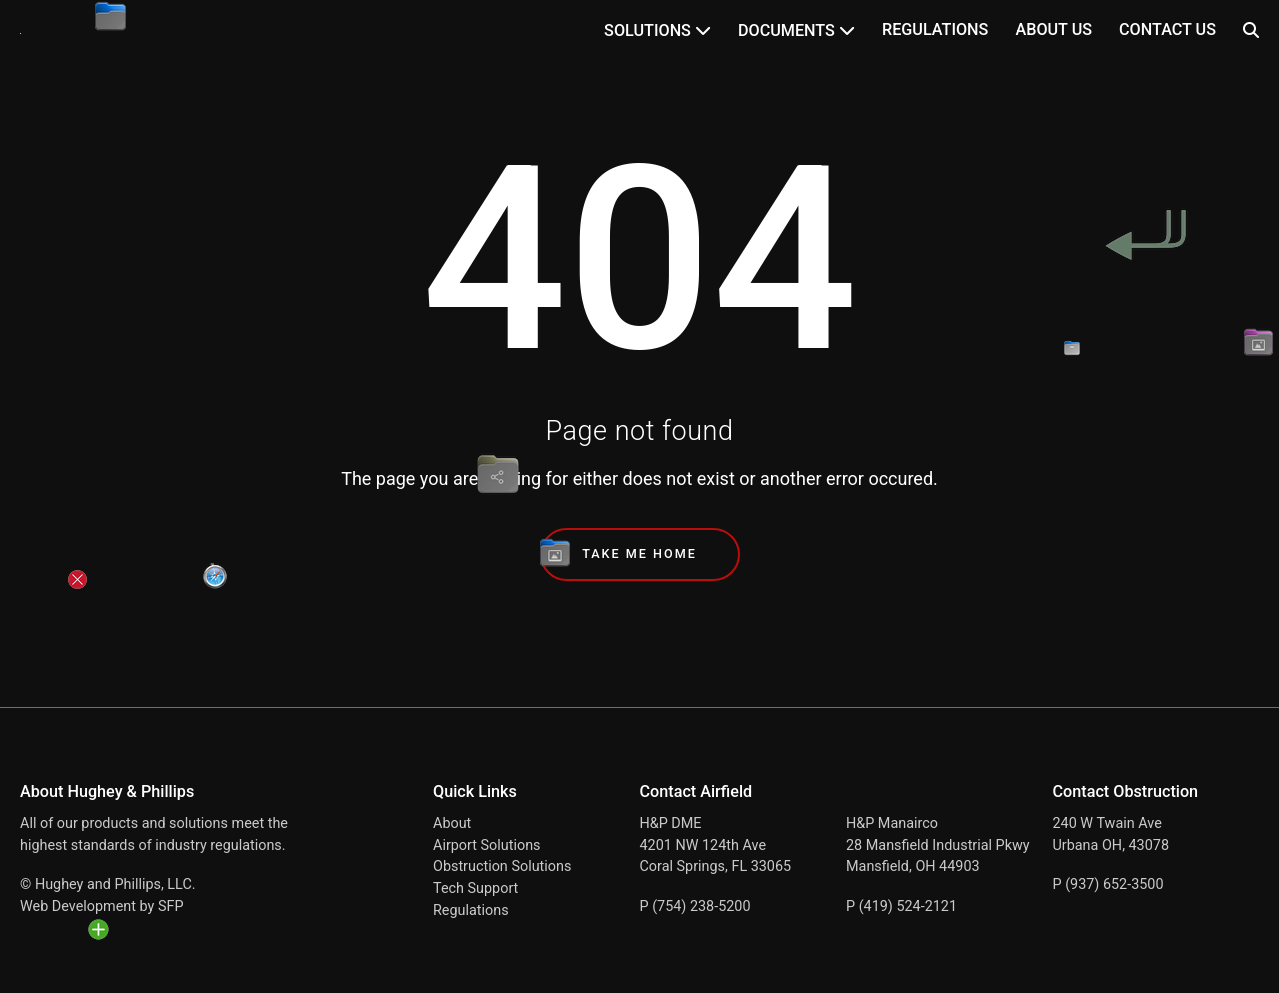  What do you see at coordinates (215, 576) in the screenshot?
I see `open safari browser settings` at bounding box center [215, 576].